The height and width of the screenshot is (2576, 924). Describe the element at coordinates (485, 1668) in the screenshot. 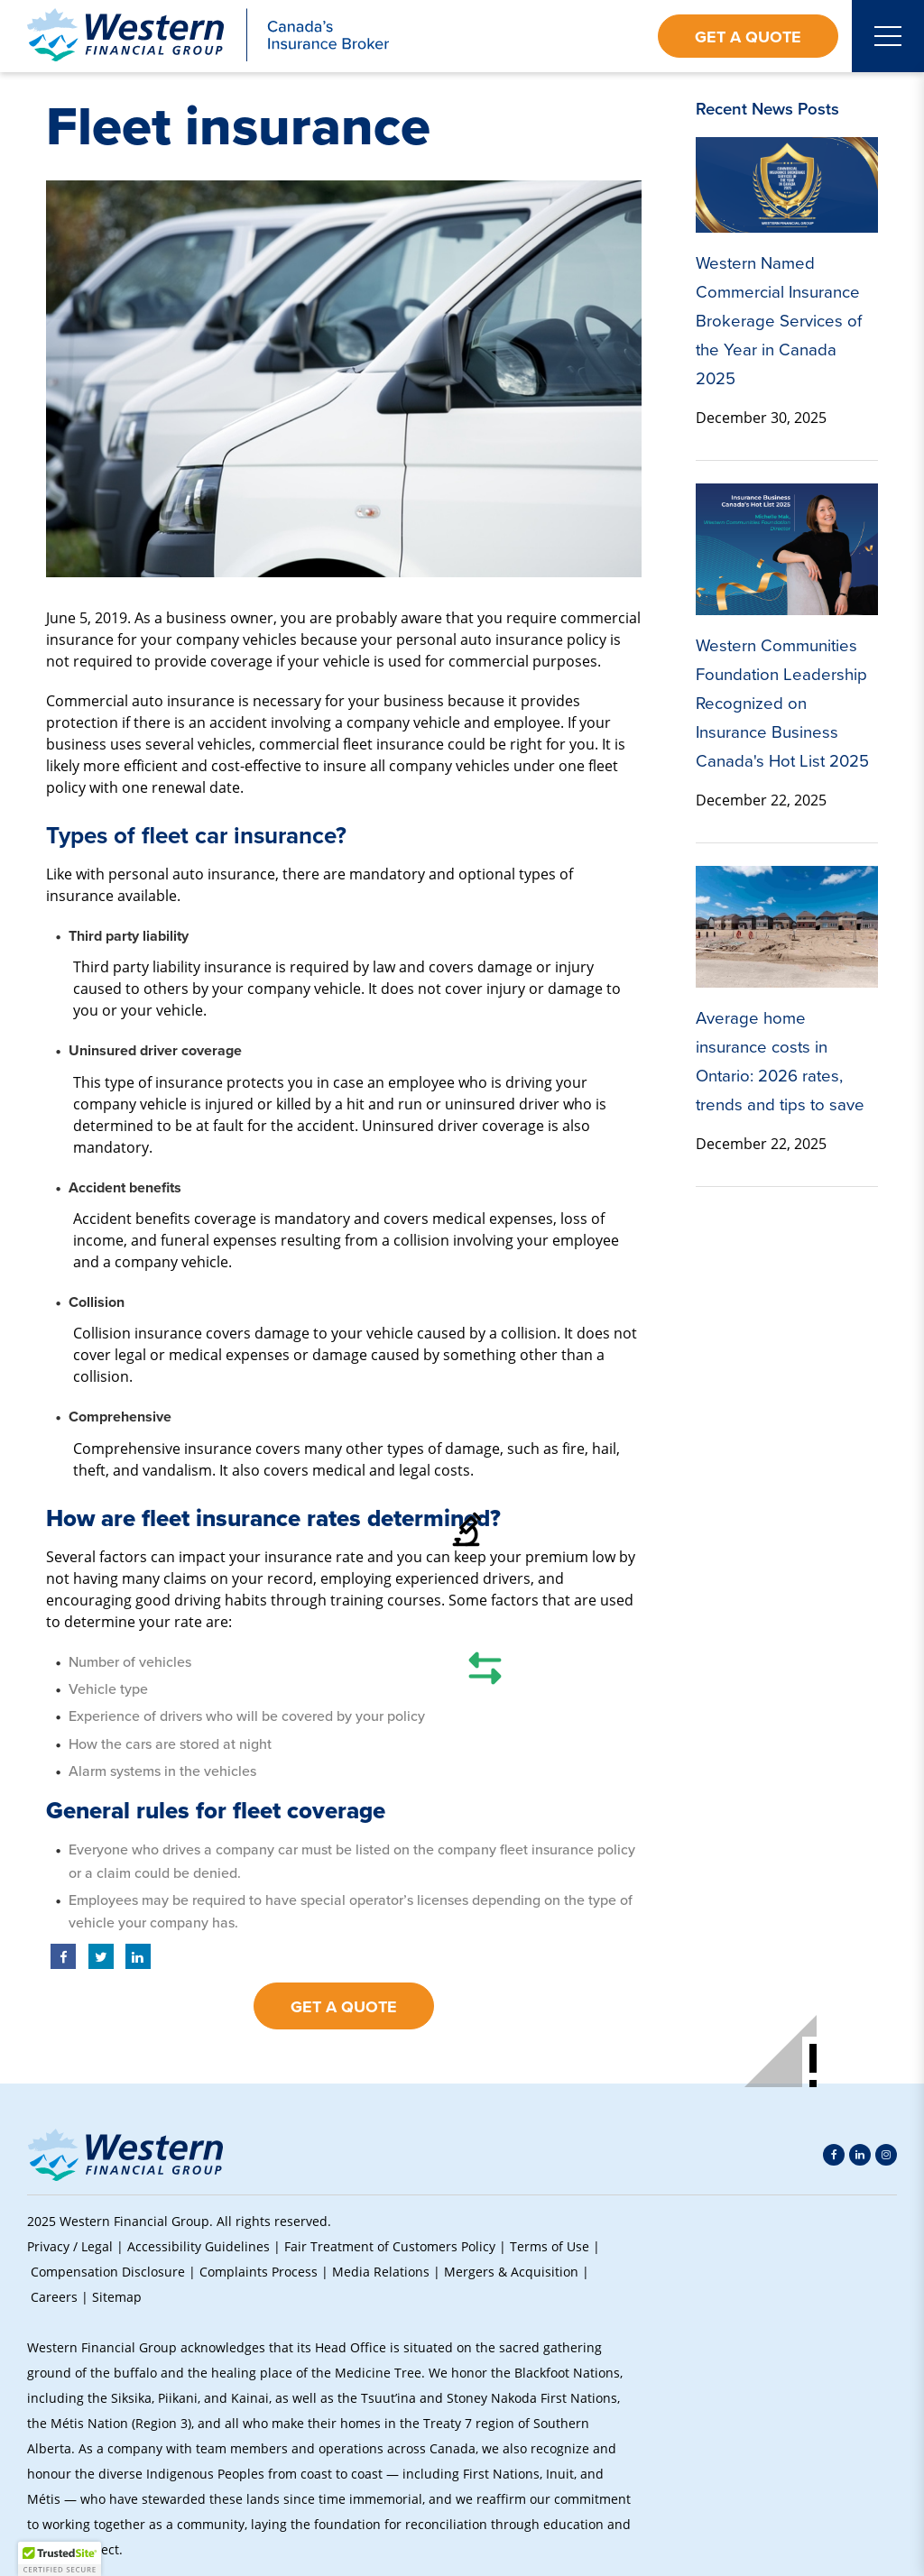

I see `swap or exchange items` at that location.